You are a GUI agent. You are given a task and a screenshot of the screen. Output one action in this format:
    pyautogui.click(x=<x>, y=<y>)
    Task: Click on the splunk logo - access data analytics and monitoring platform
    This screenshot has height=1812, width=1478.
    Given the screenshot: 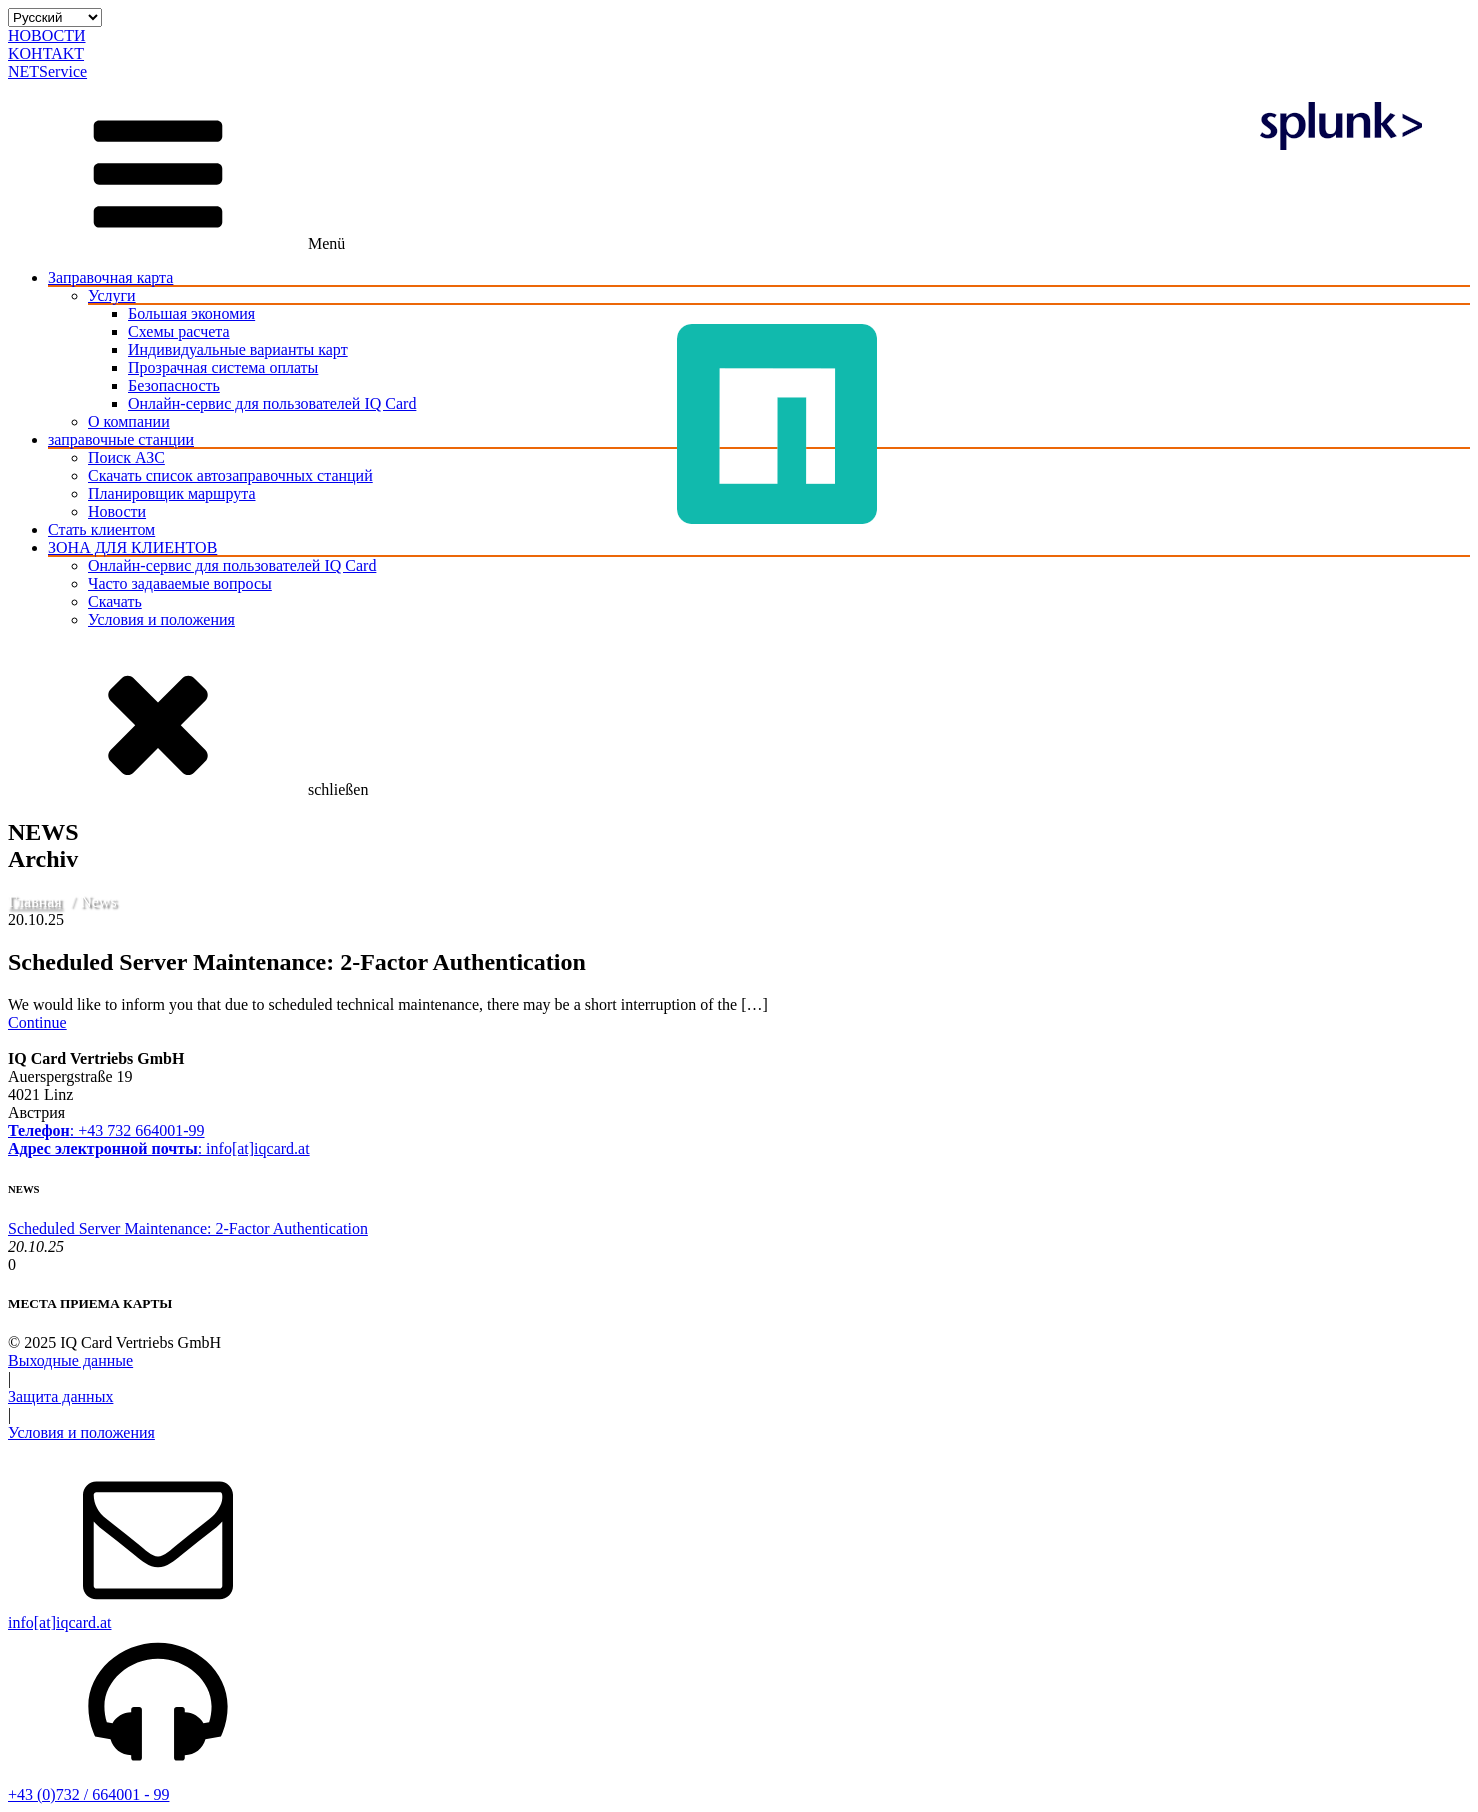 What is the action you would take?
    pyautogui.click(x=1341, y=126)
    